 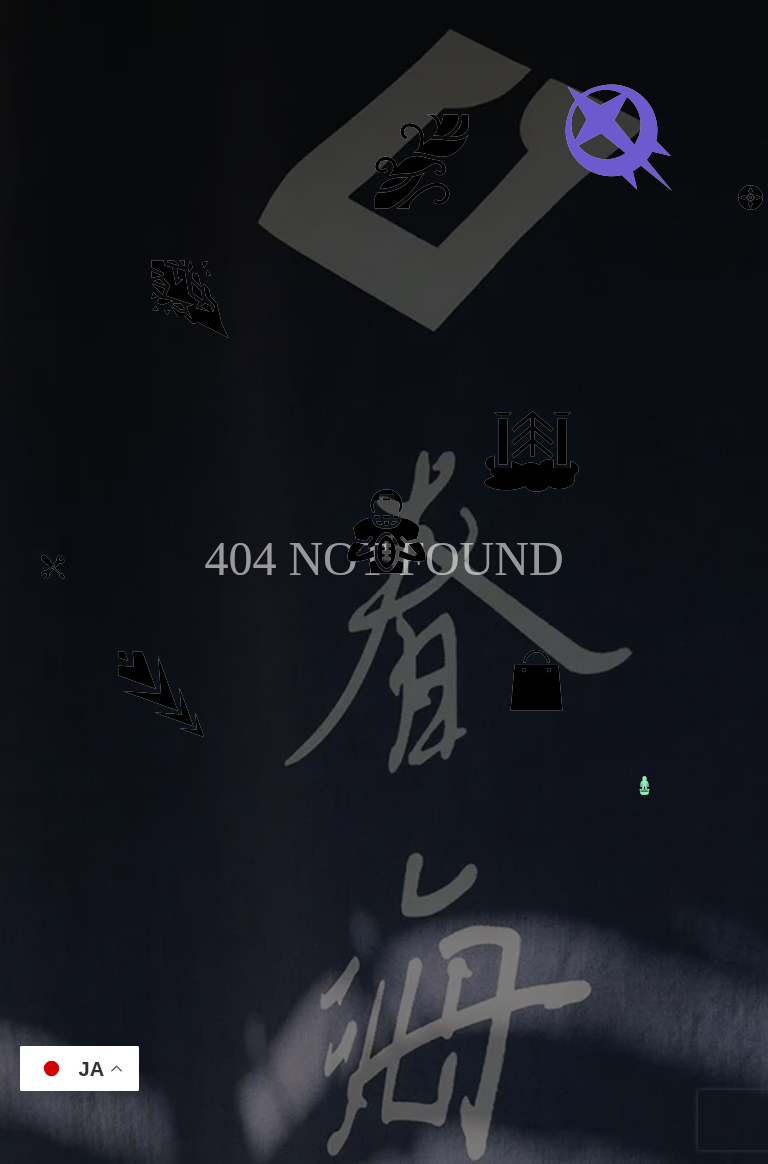 What do you see at coordinates (161, 694) in the screenshot?
I see `indicates a combo attack or chain skill` at bounding box center [161, 694].